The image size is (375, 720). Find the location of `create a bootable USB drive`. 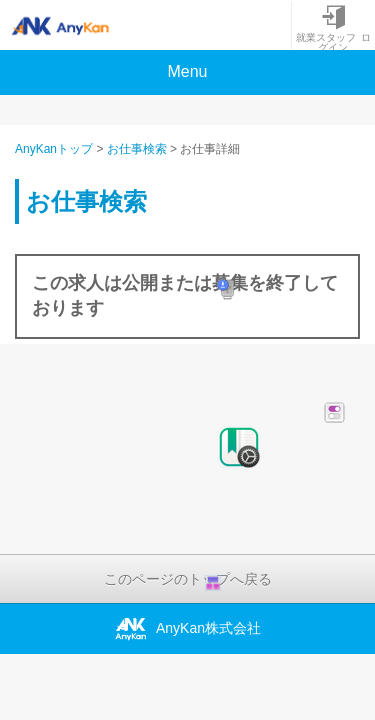

create a bootable USB drive is located at coordinates (227, 289).